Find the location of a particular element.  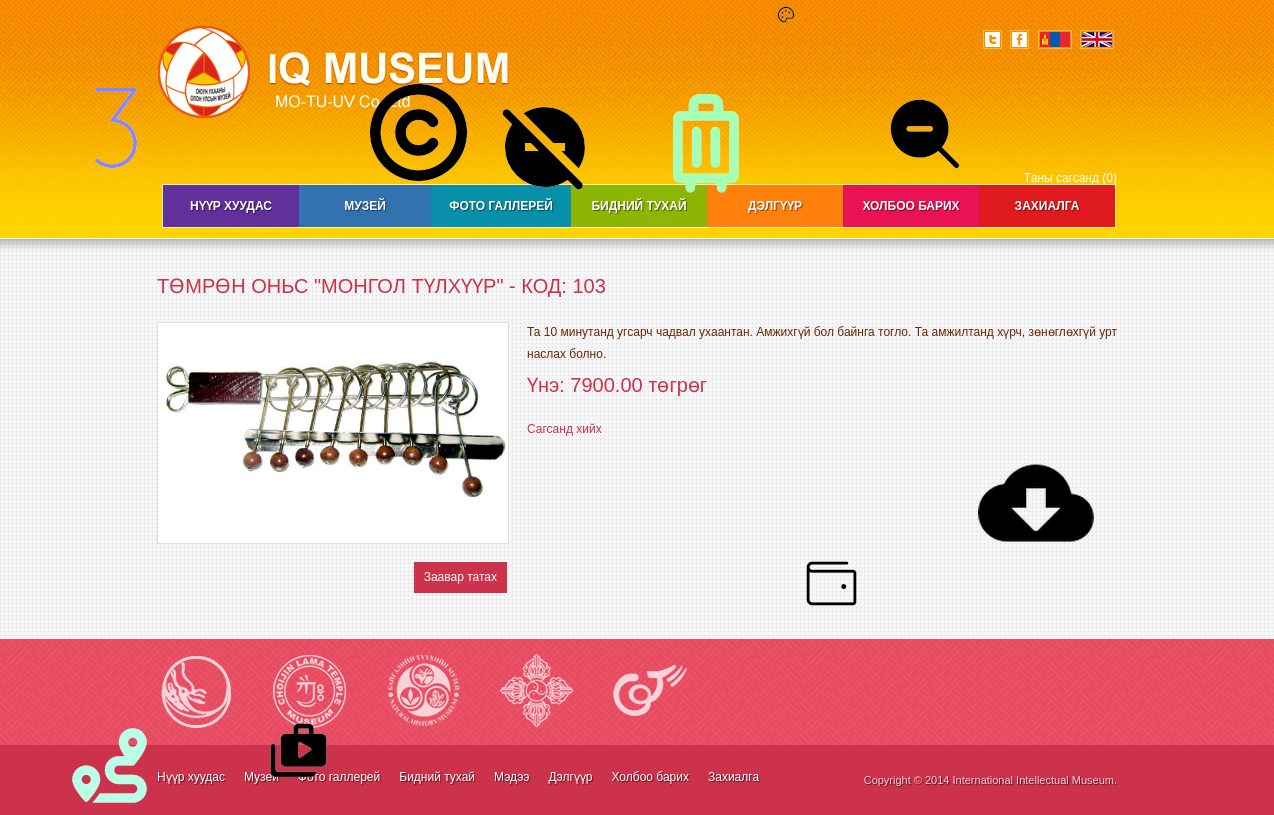

zoom out of the current view is located at coordinates (925, 134).